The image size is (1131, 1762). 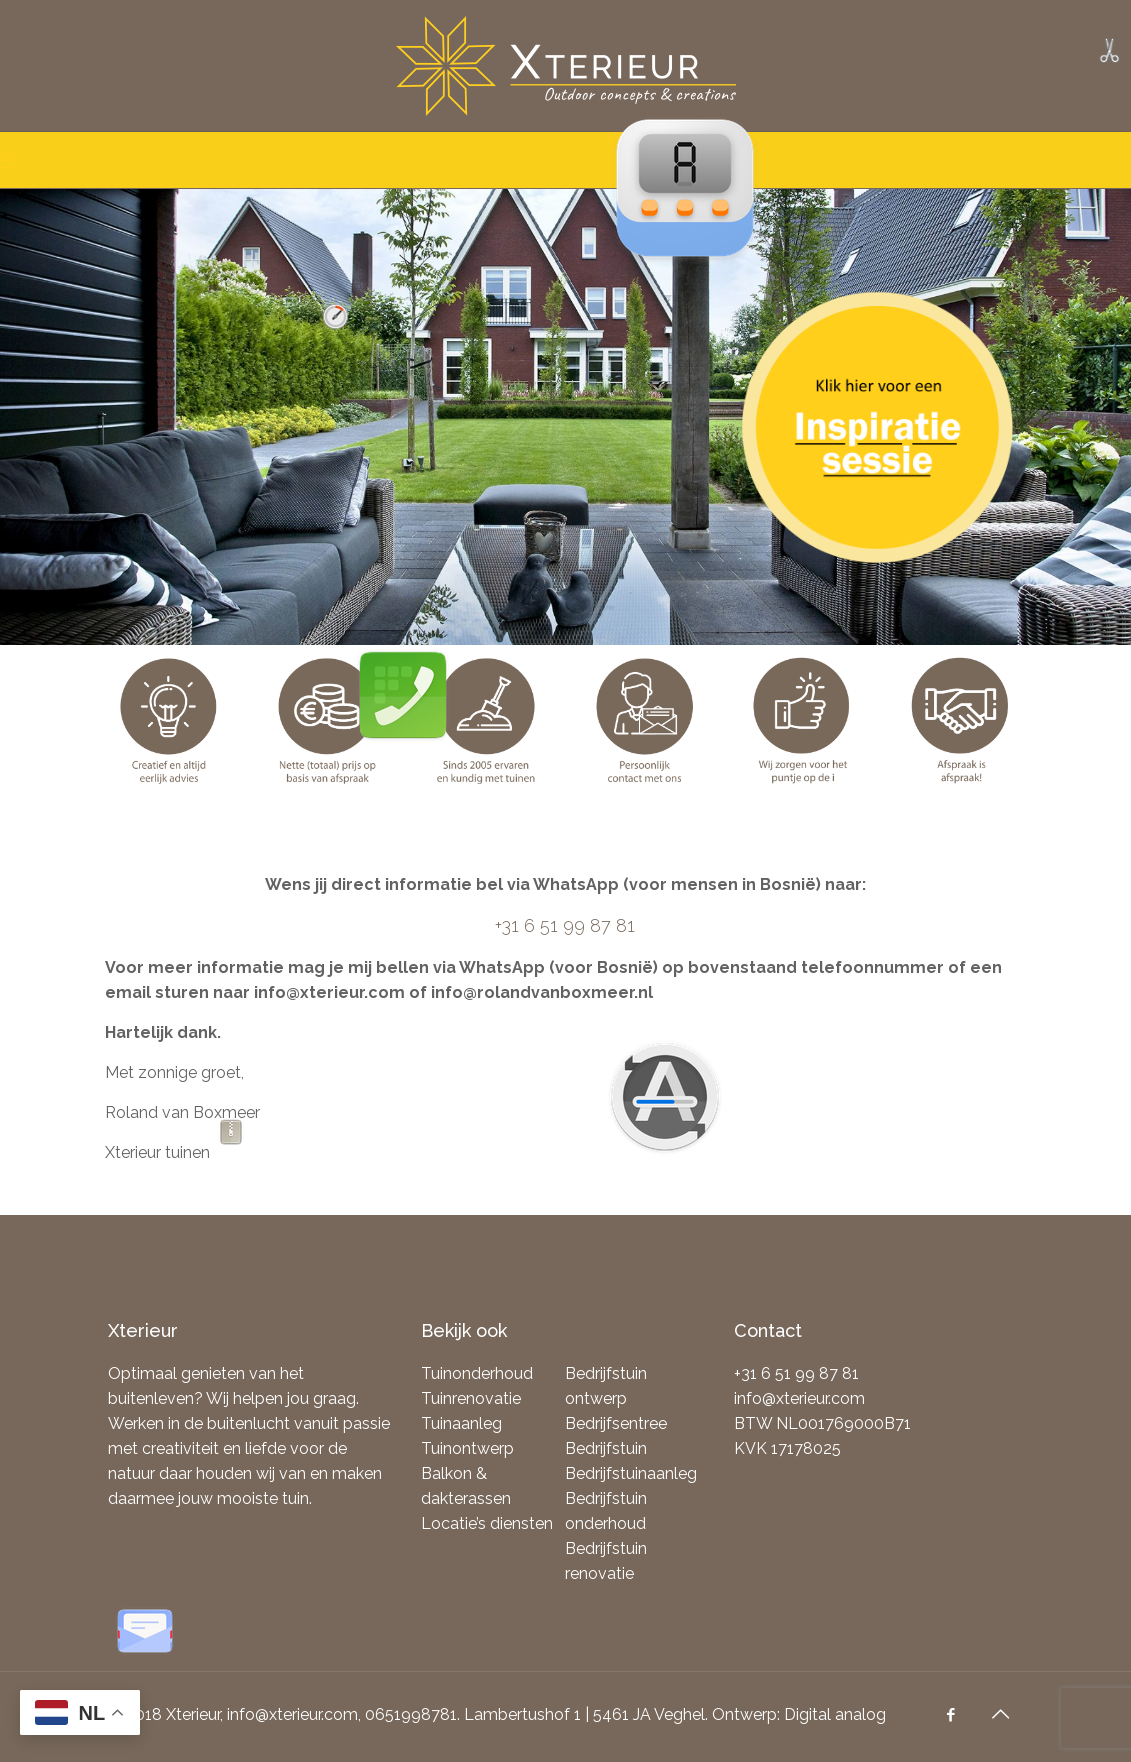 What do you see at coordinates (665, 1097) in the screenshot?
I see `check for available software updates` at bounding box center [665, 1097].